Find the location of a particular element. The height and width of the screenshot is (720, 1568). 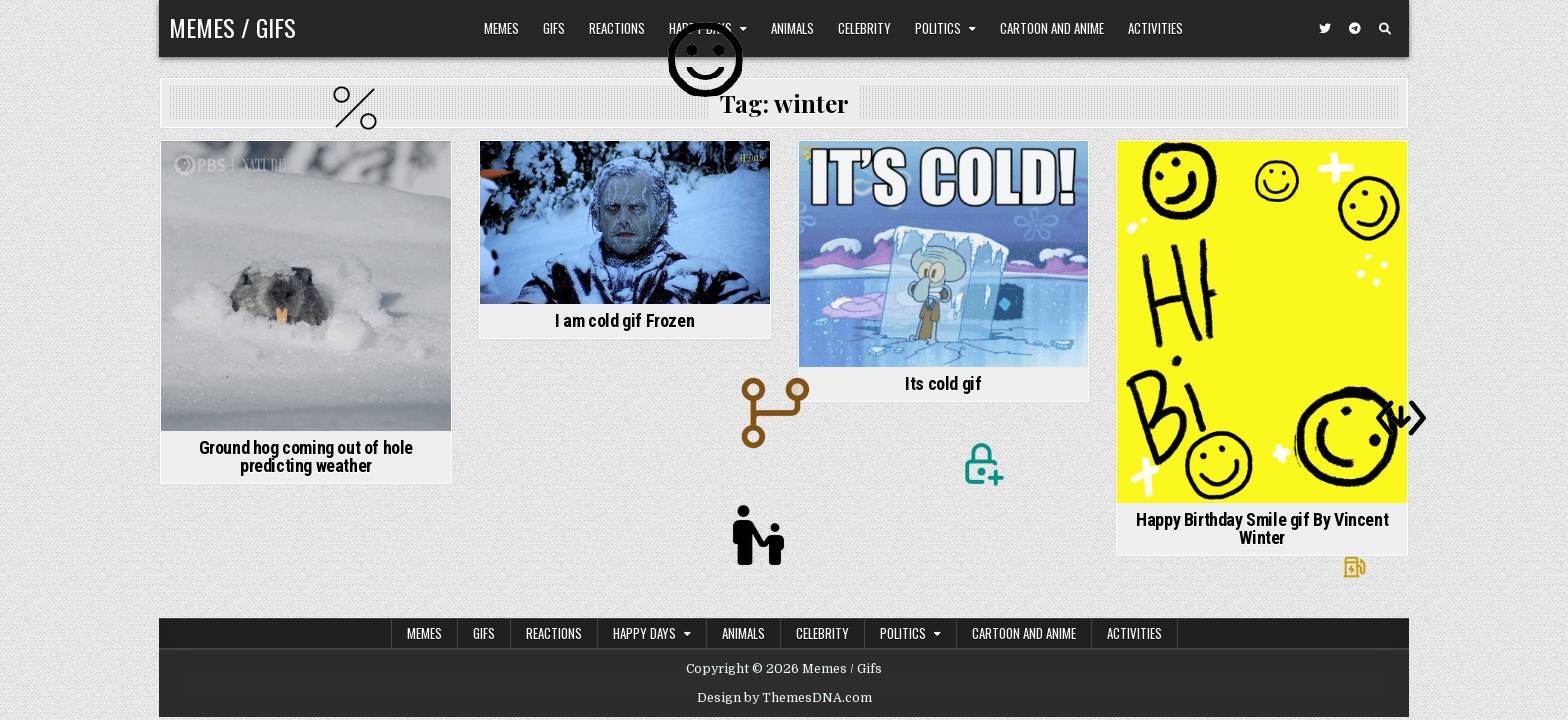

view discount or promotional pricing is located at coordinates (355, 108).